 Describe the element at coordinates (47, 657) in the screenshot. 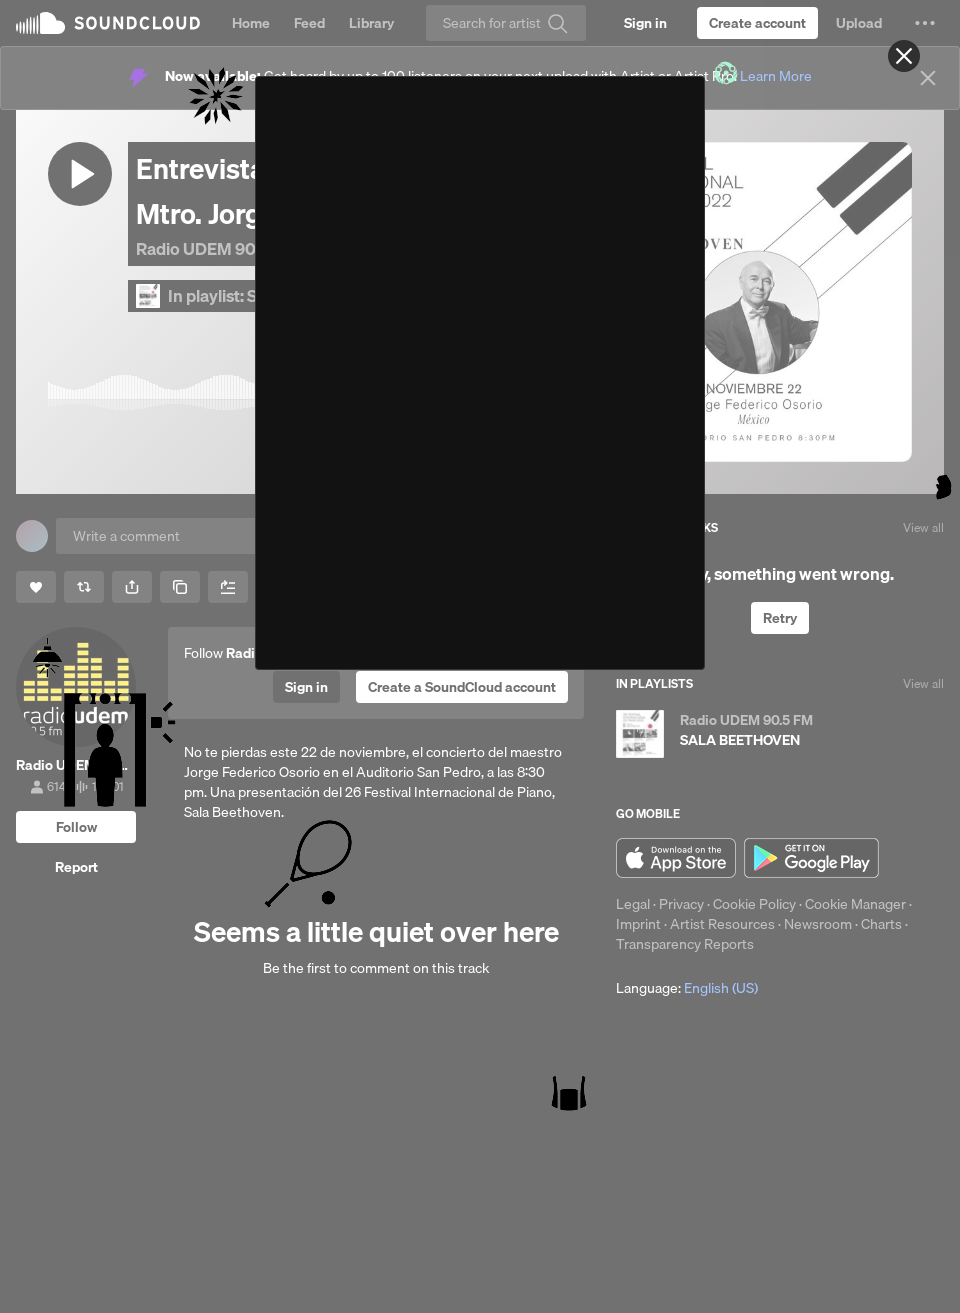

I see `toggle ceiling light on/off` at that location.